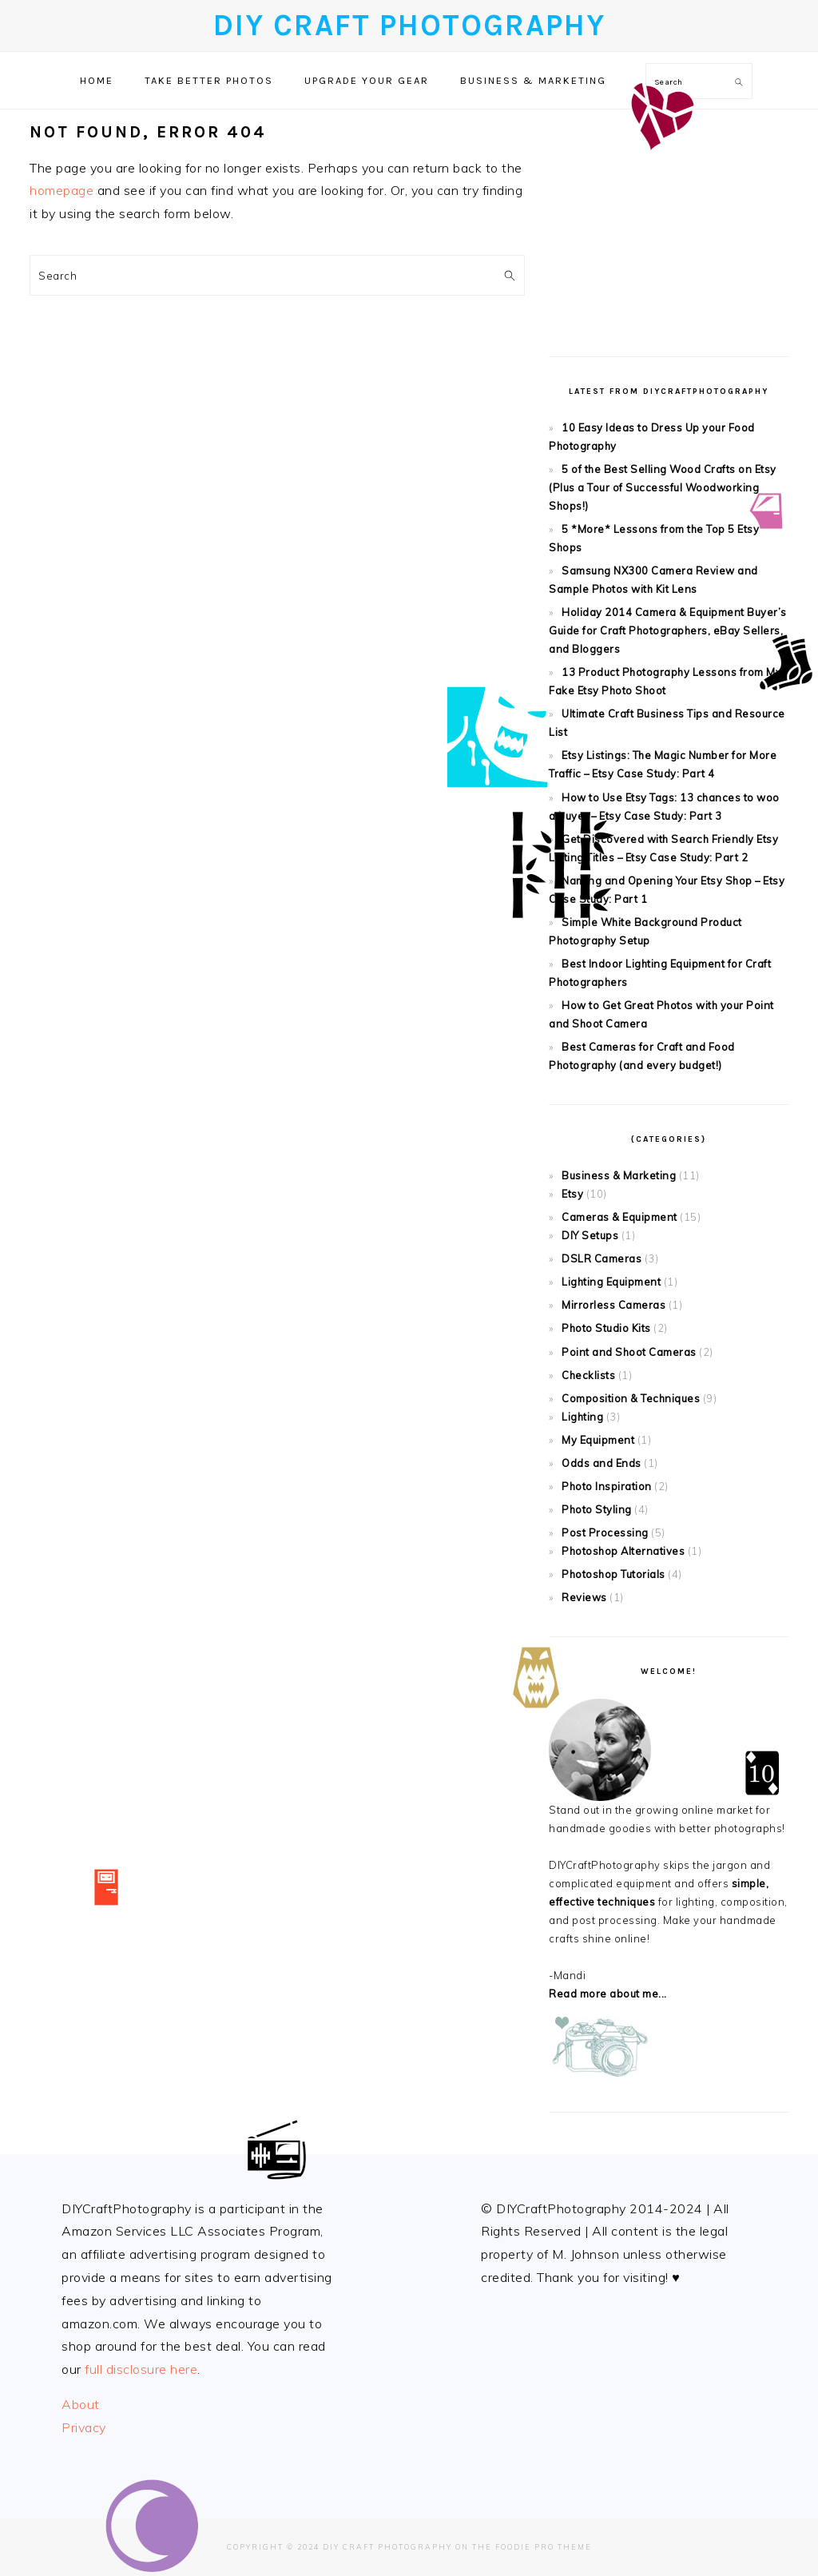 The image size is (818, 2576). What do you see at coordinates (662, 117) in the screenshot?
I see `indicates a broken heart or heartbreak status` at bounding box center [662, 117].